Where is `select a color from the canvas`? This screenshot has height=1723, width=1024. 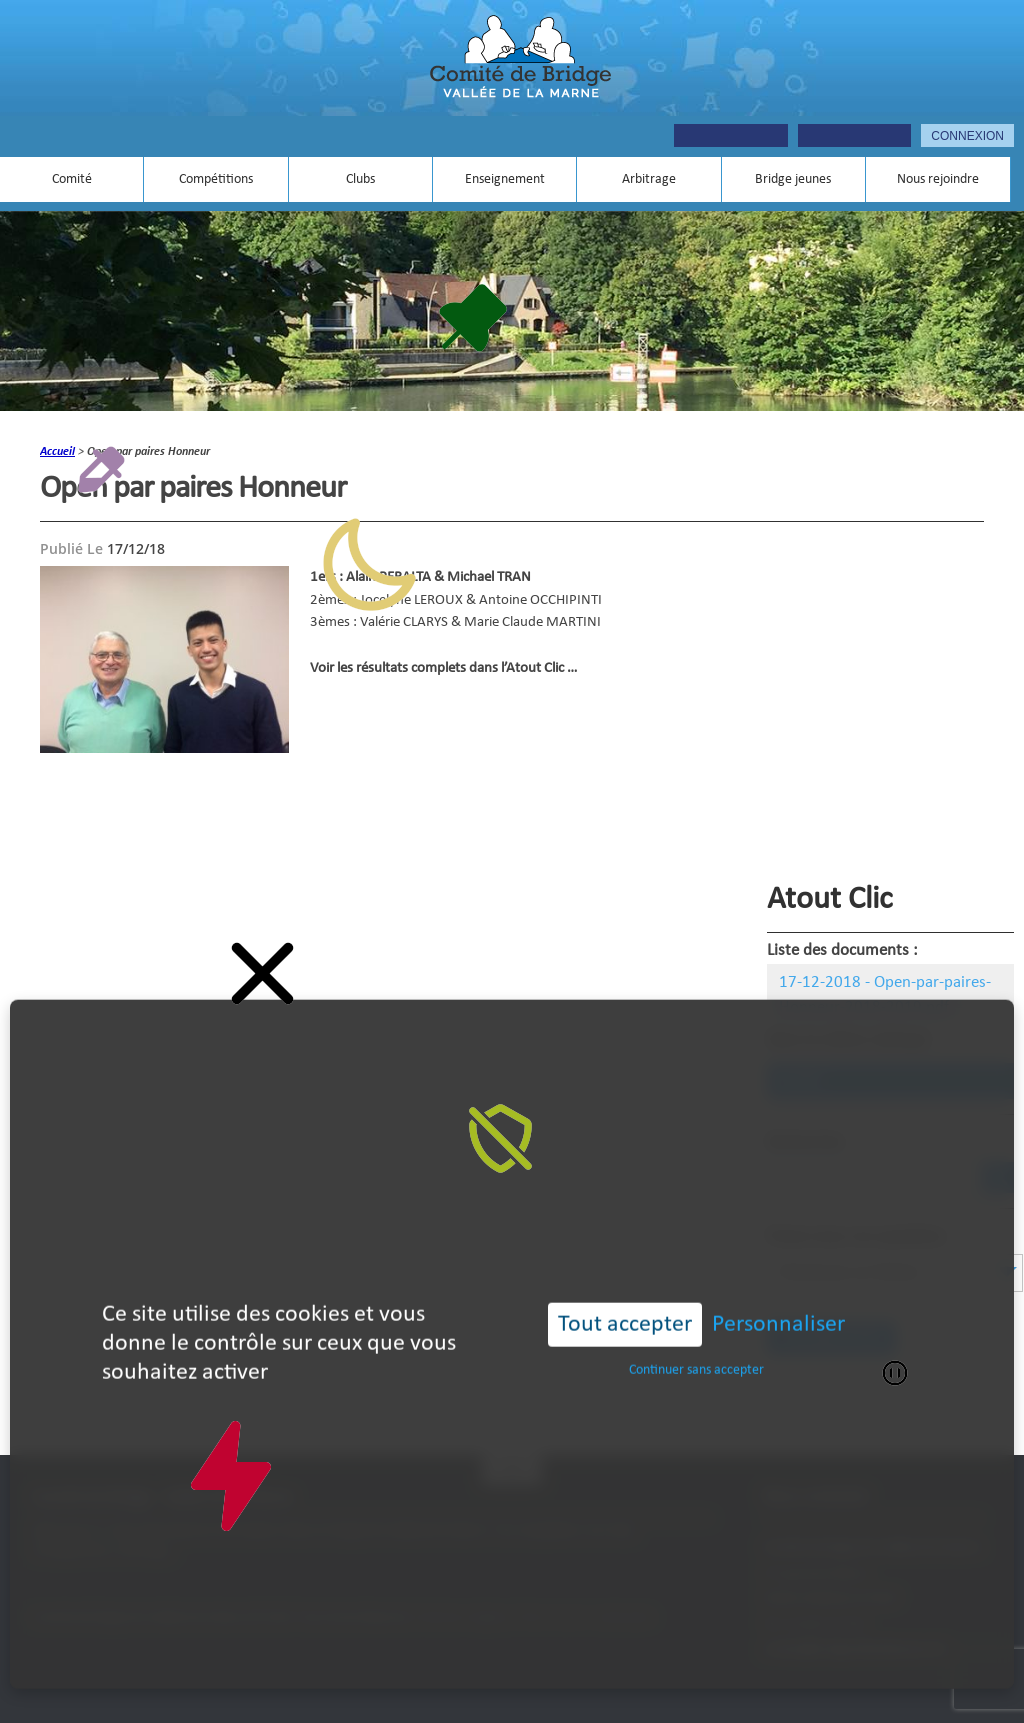 select a color from the canvas is located at coordinates (101, 469).